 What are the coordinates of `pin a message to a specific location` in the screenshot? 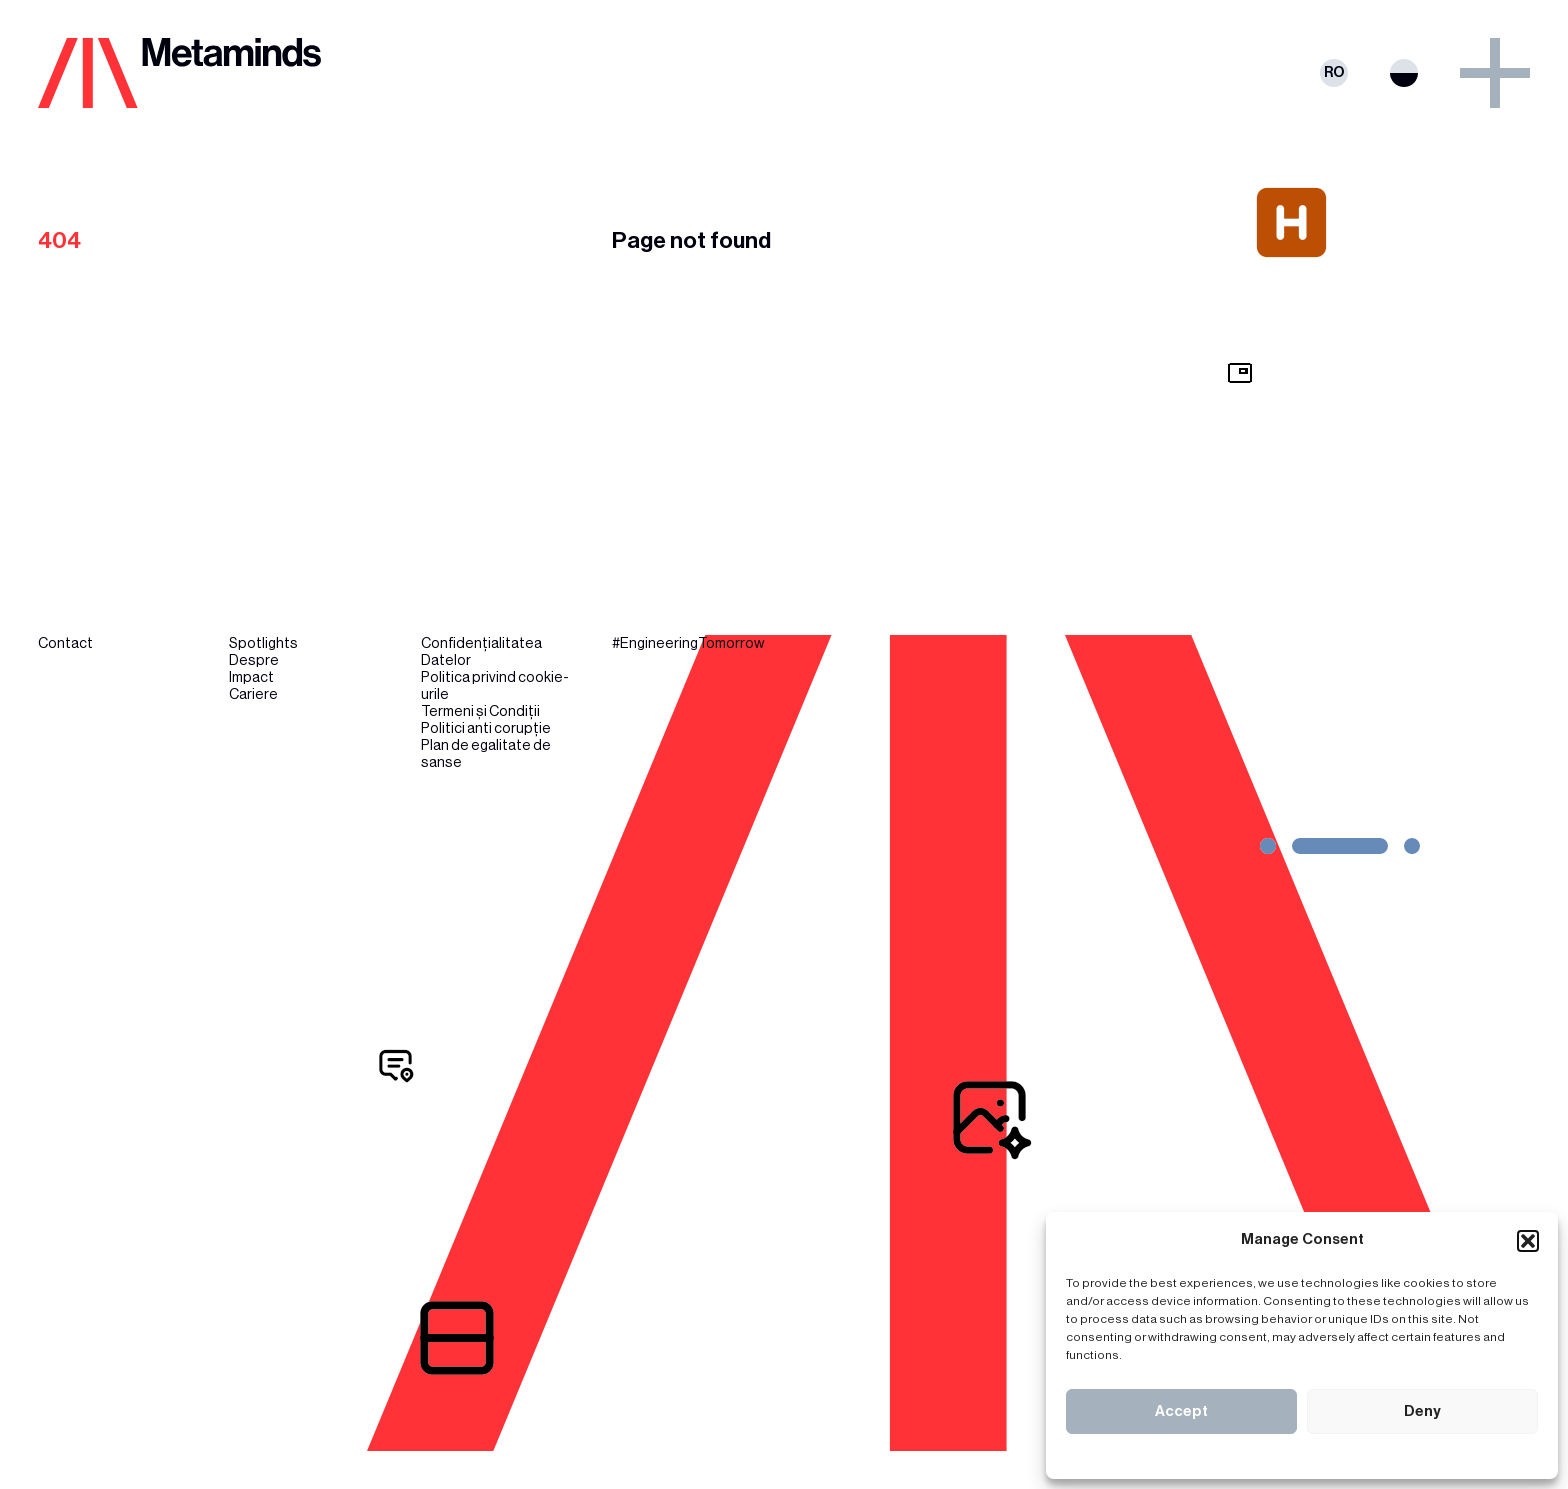 It's located at (395, 1064).